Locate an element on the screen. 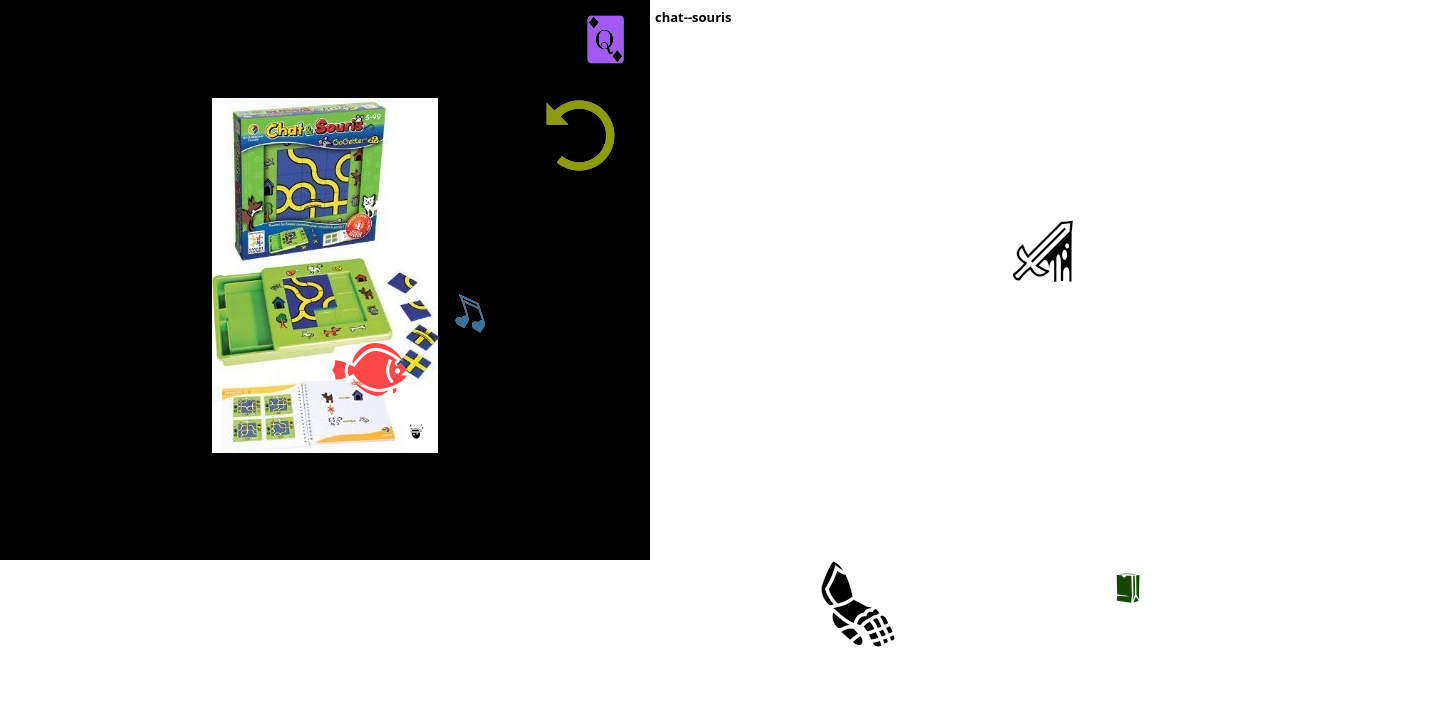 The image size is (1440, 720). select flatfish in a fishing or aquarium game is located at coordinates (369, 369).